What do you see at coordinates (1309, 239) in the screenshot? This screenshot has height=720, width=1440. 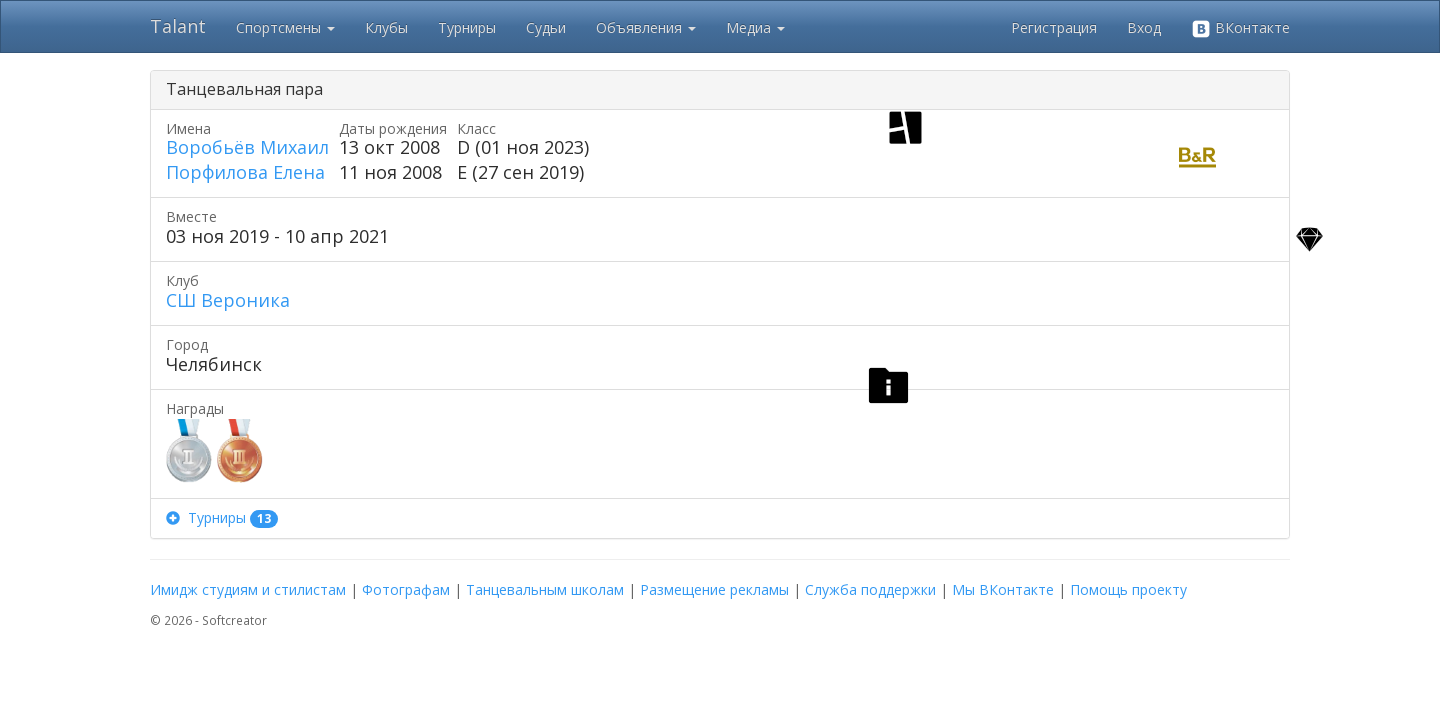 I see `open Sketch design app` at bounding box center [1309, 239].